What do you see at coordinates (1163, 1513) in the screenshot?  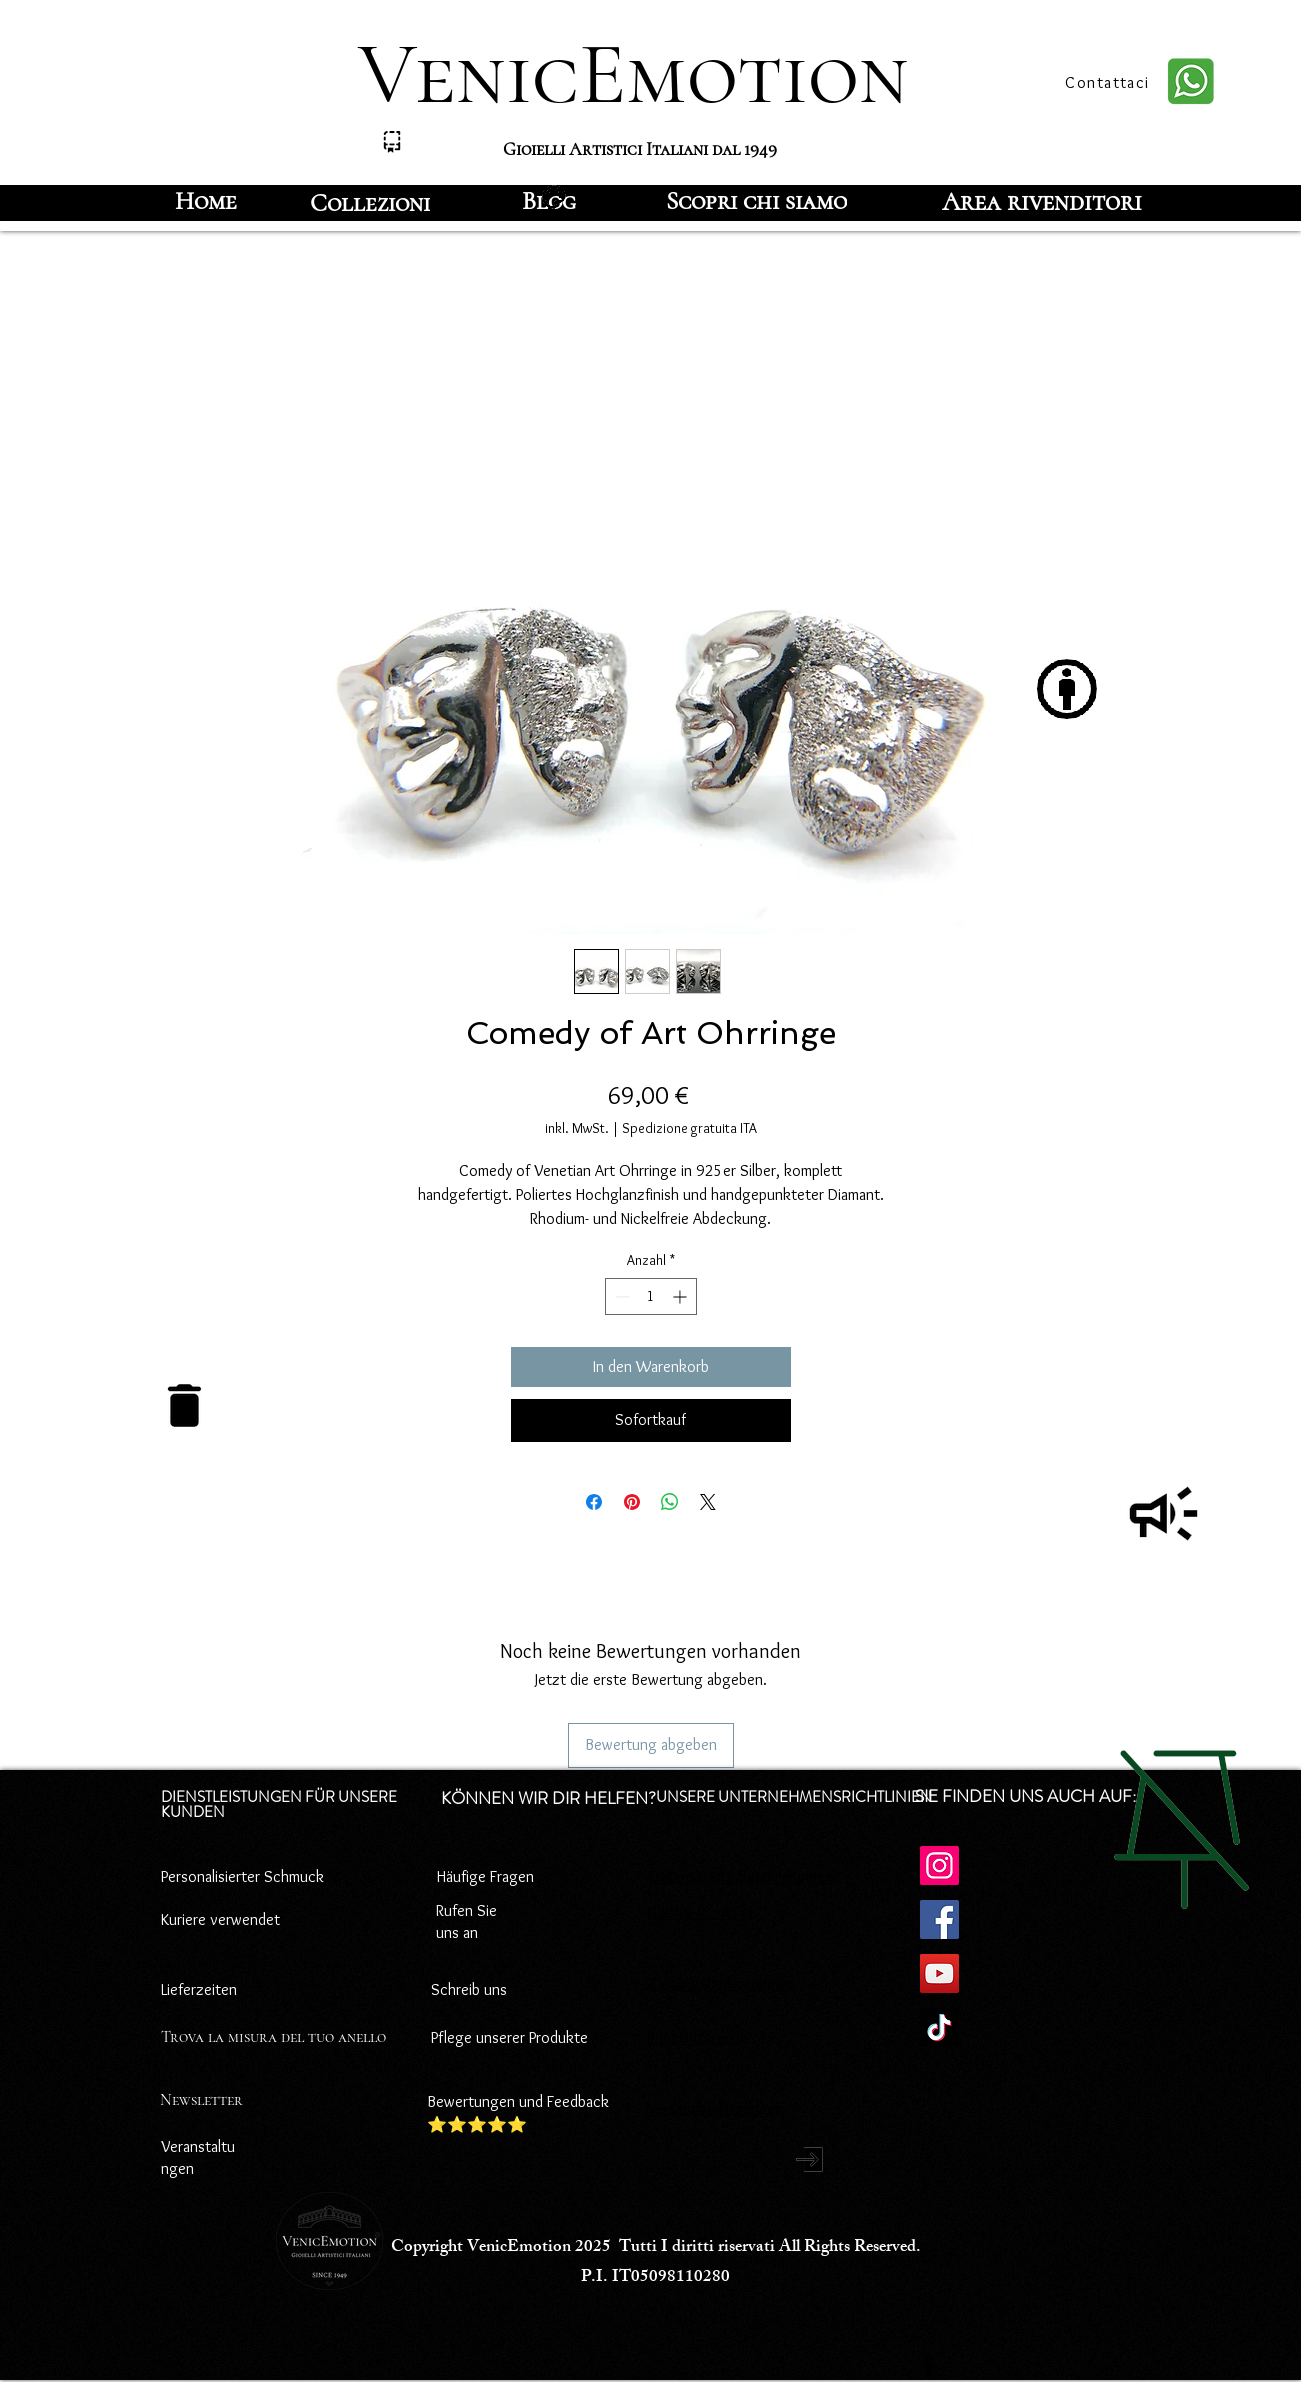 I see `start a new campaign or announcement` at bounding box center [1163, 1513].